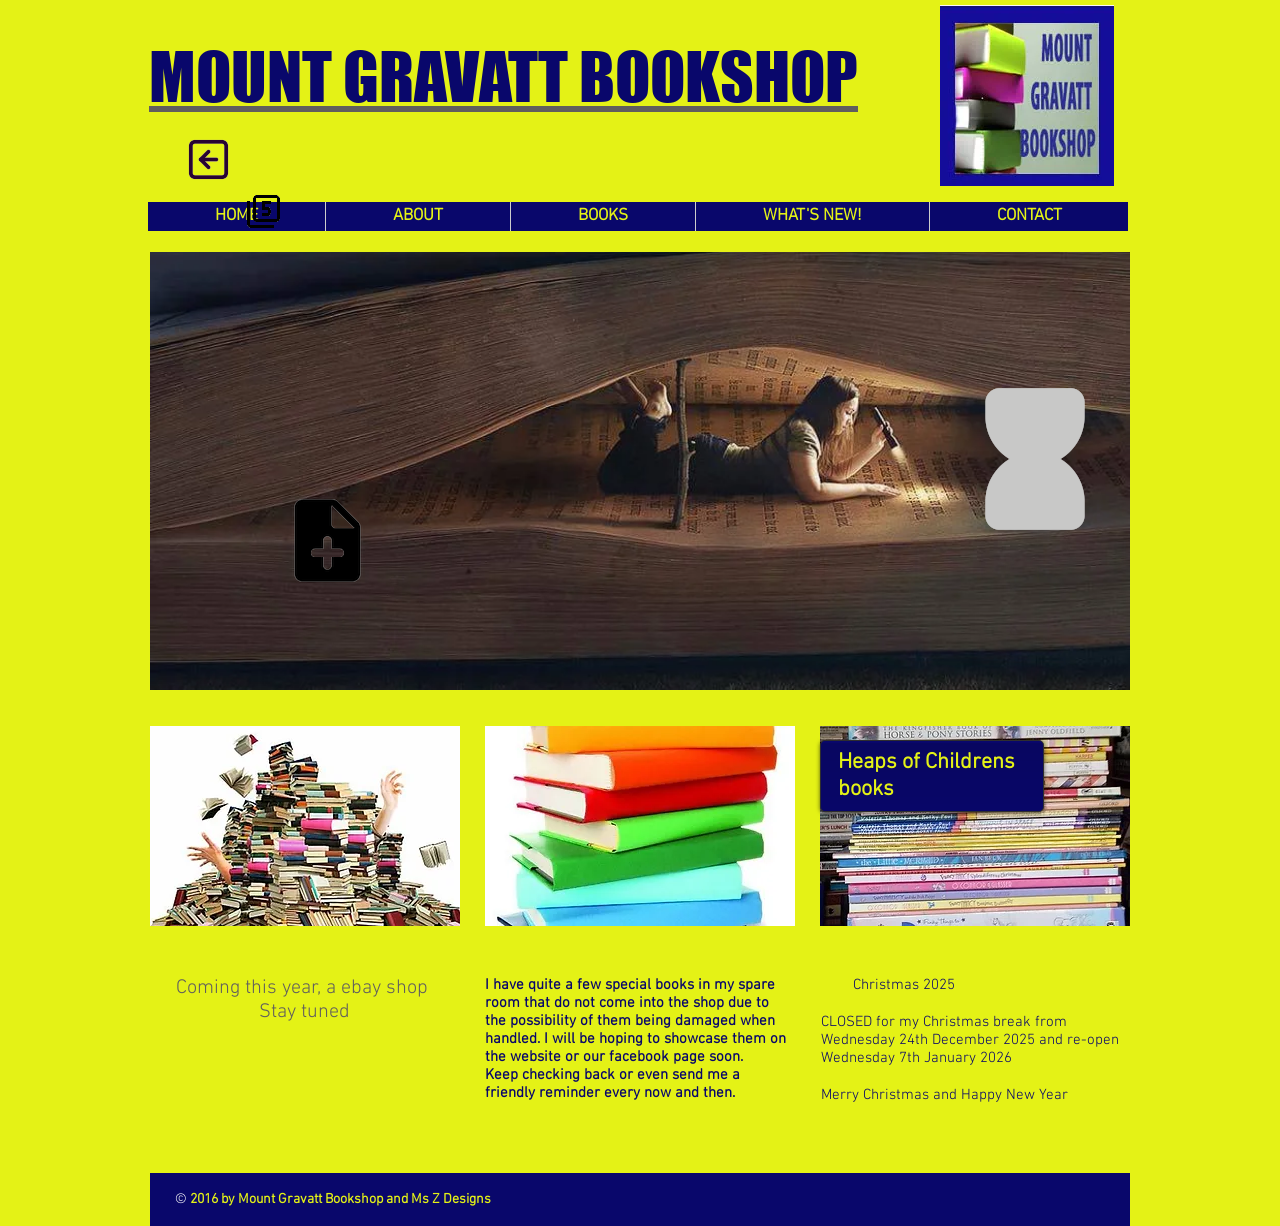 This screenshot has width=1280, height=1226. Describe the element at coordinates (327, 540) in the screenshot. I see `create a new note` at that location.